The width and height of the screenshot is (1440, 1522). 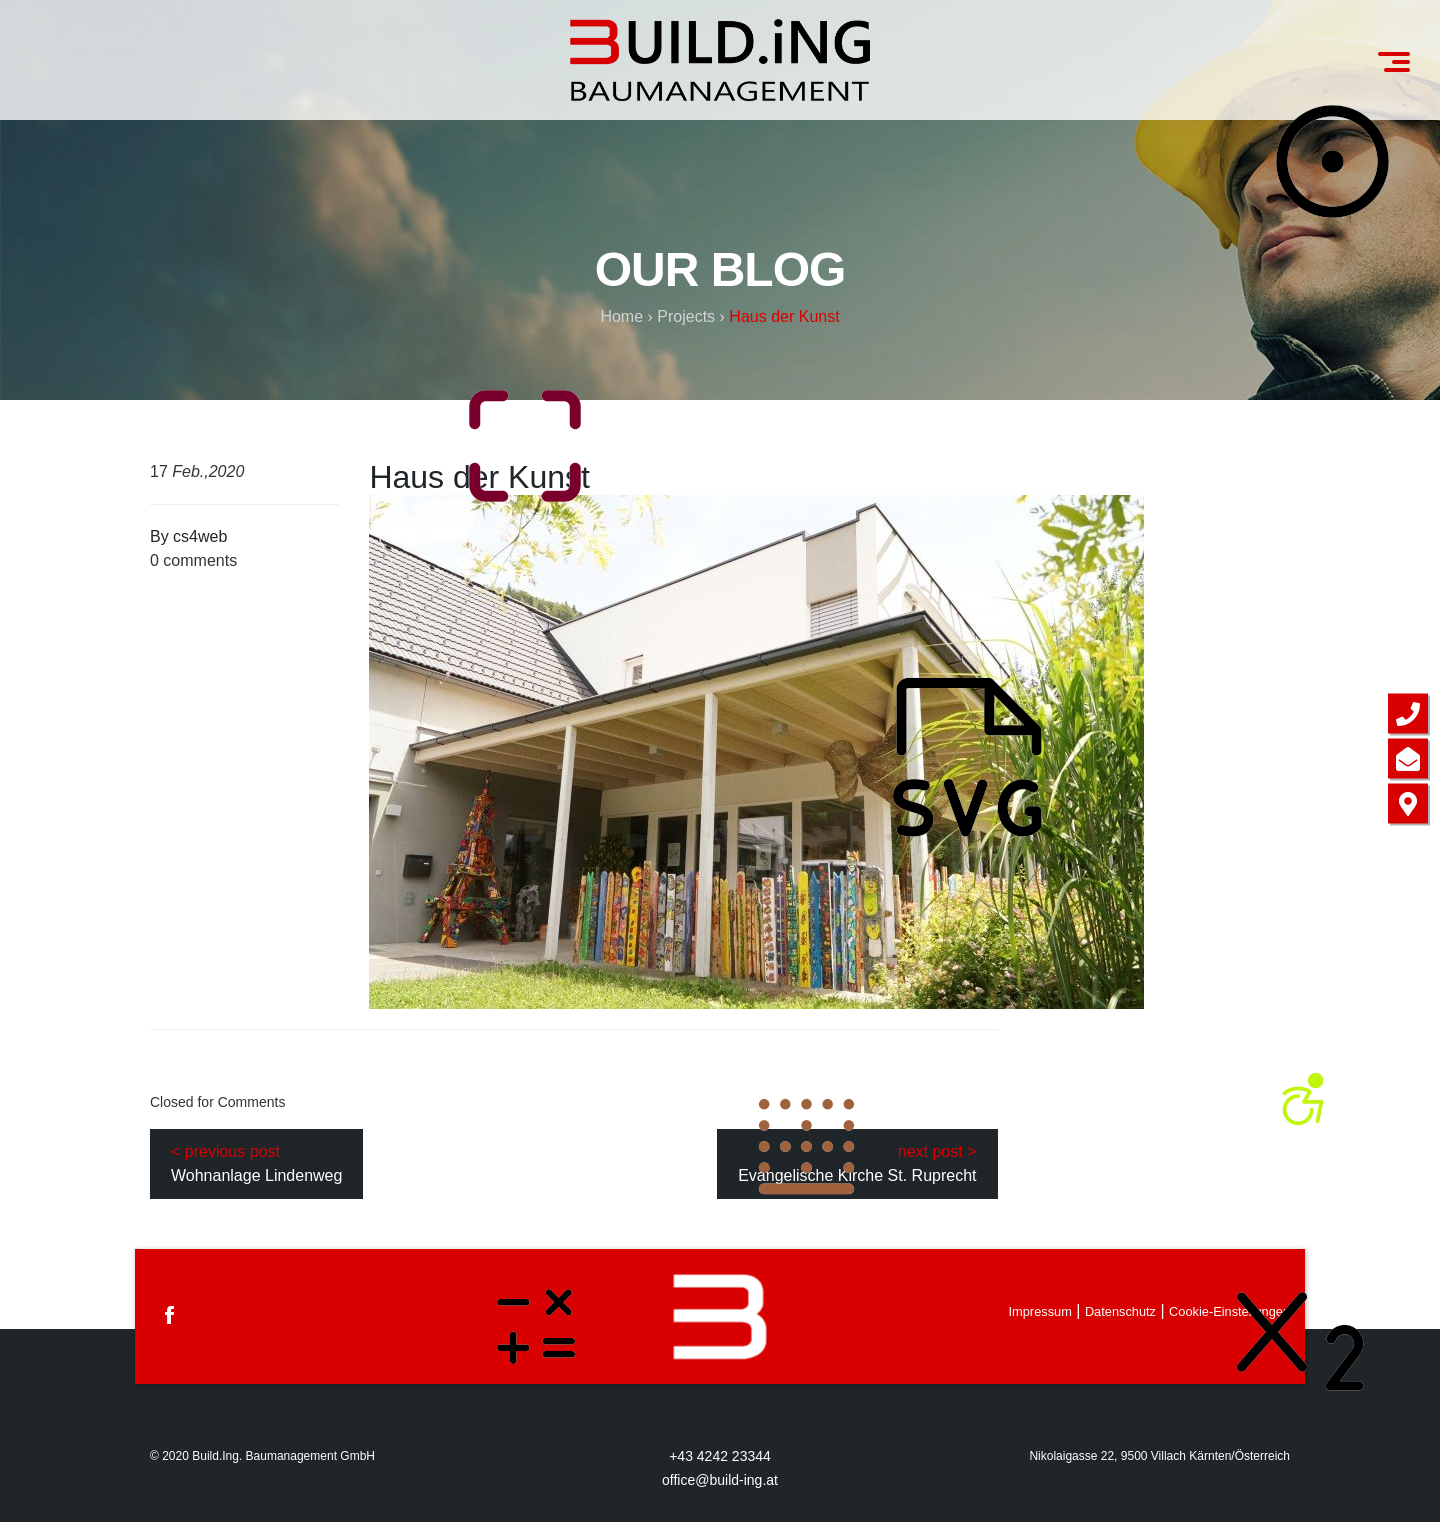 What do you see at coordinates (1332, 161) in the screenshot?
I see `select or mark an item as active` at bounding box center [1332, 161].